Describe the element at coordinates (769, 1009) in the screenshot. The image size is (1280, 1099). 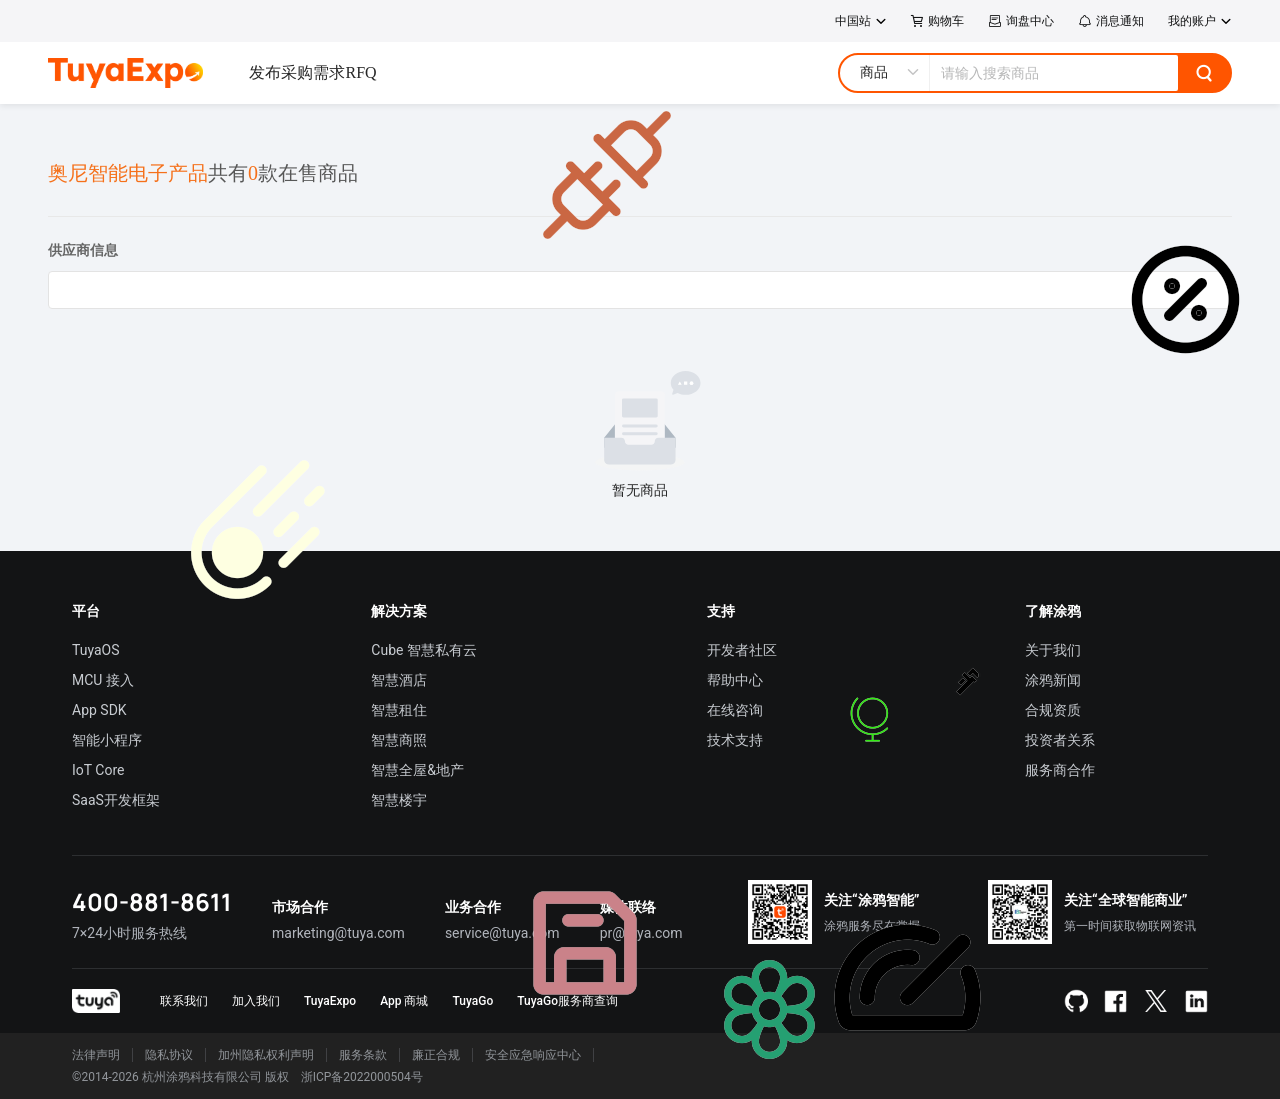
I see `access nature or garden-related features` at that location.